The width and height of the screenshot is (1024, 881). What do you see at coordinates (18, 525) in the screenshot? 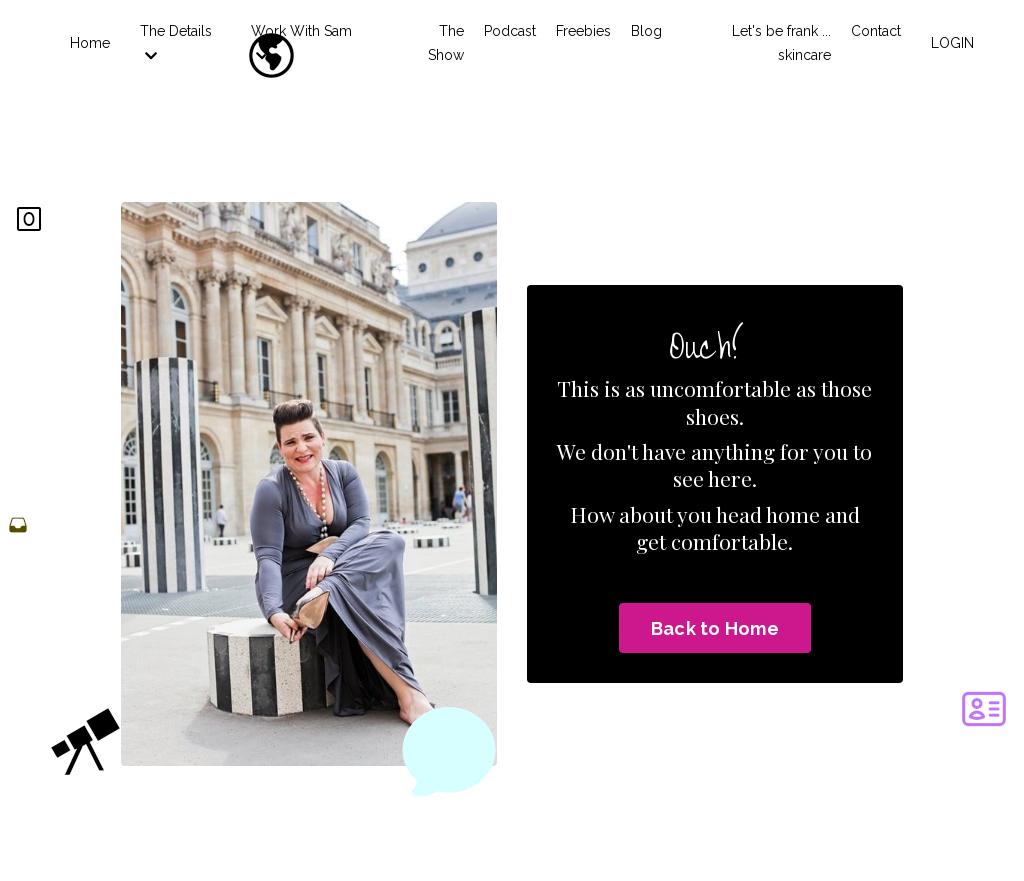
I see `view your inbox messages` at bounding box center [18, 525].